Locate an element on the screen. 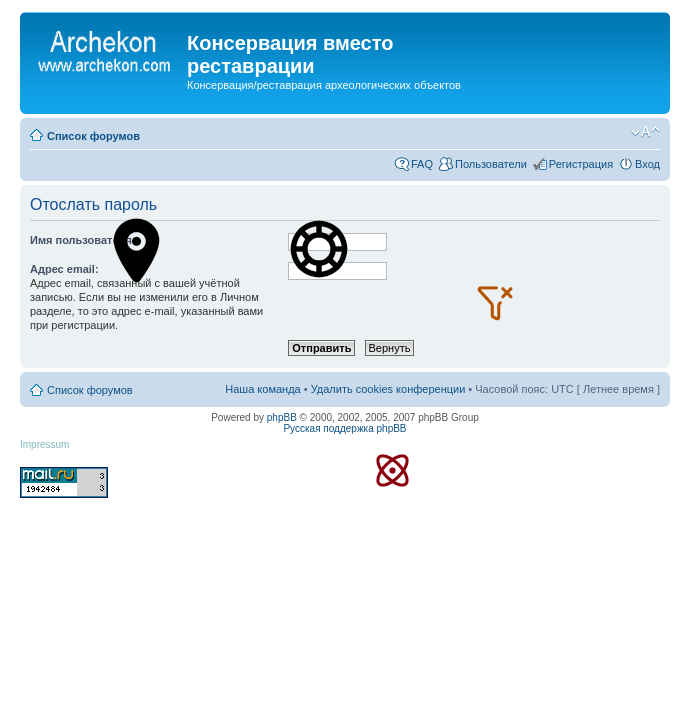 The height and width of the screenshot is (721, 690). view current location on map is located at coordinates (136, 250).